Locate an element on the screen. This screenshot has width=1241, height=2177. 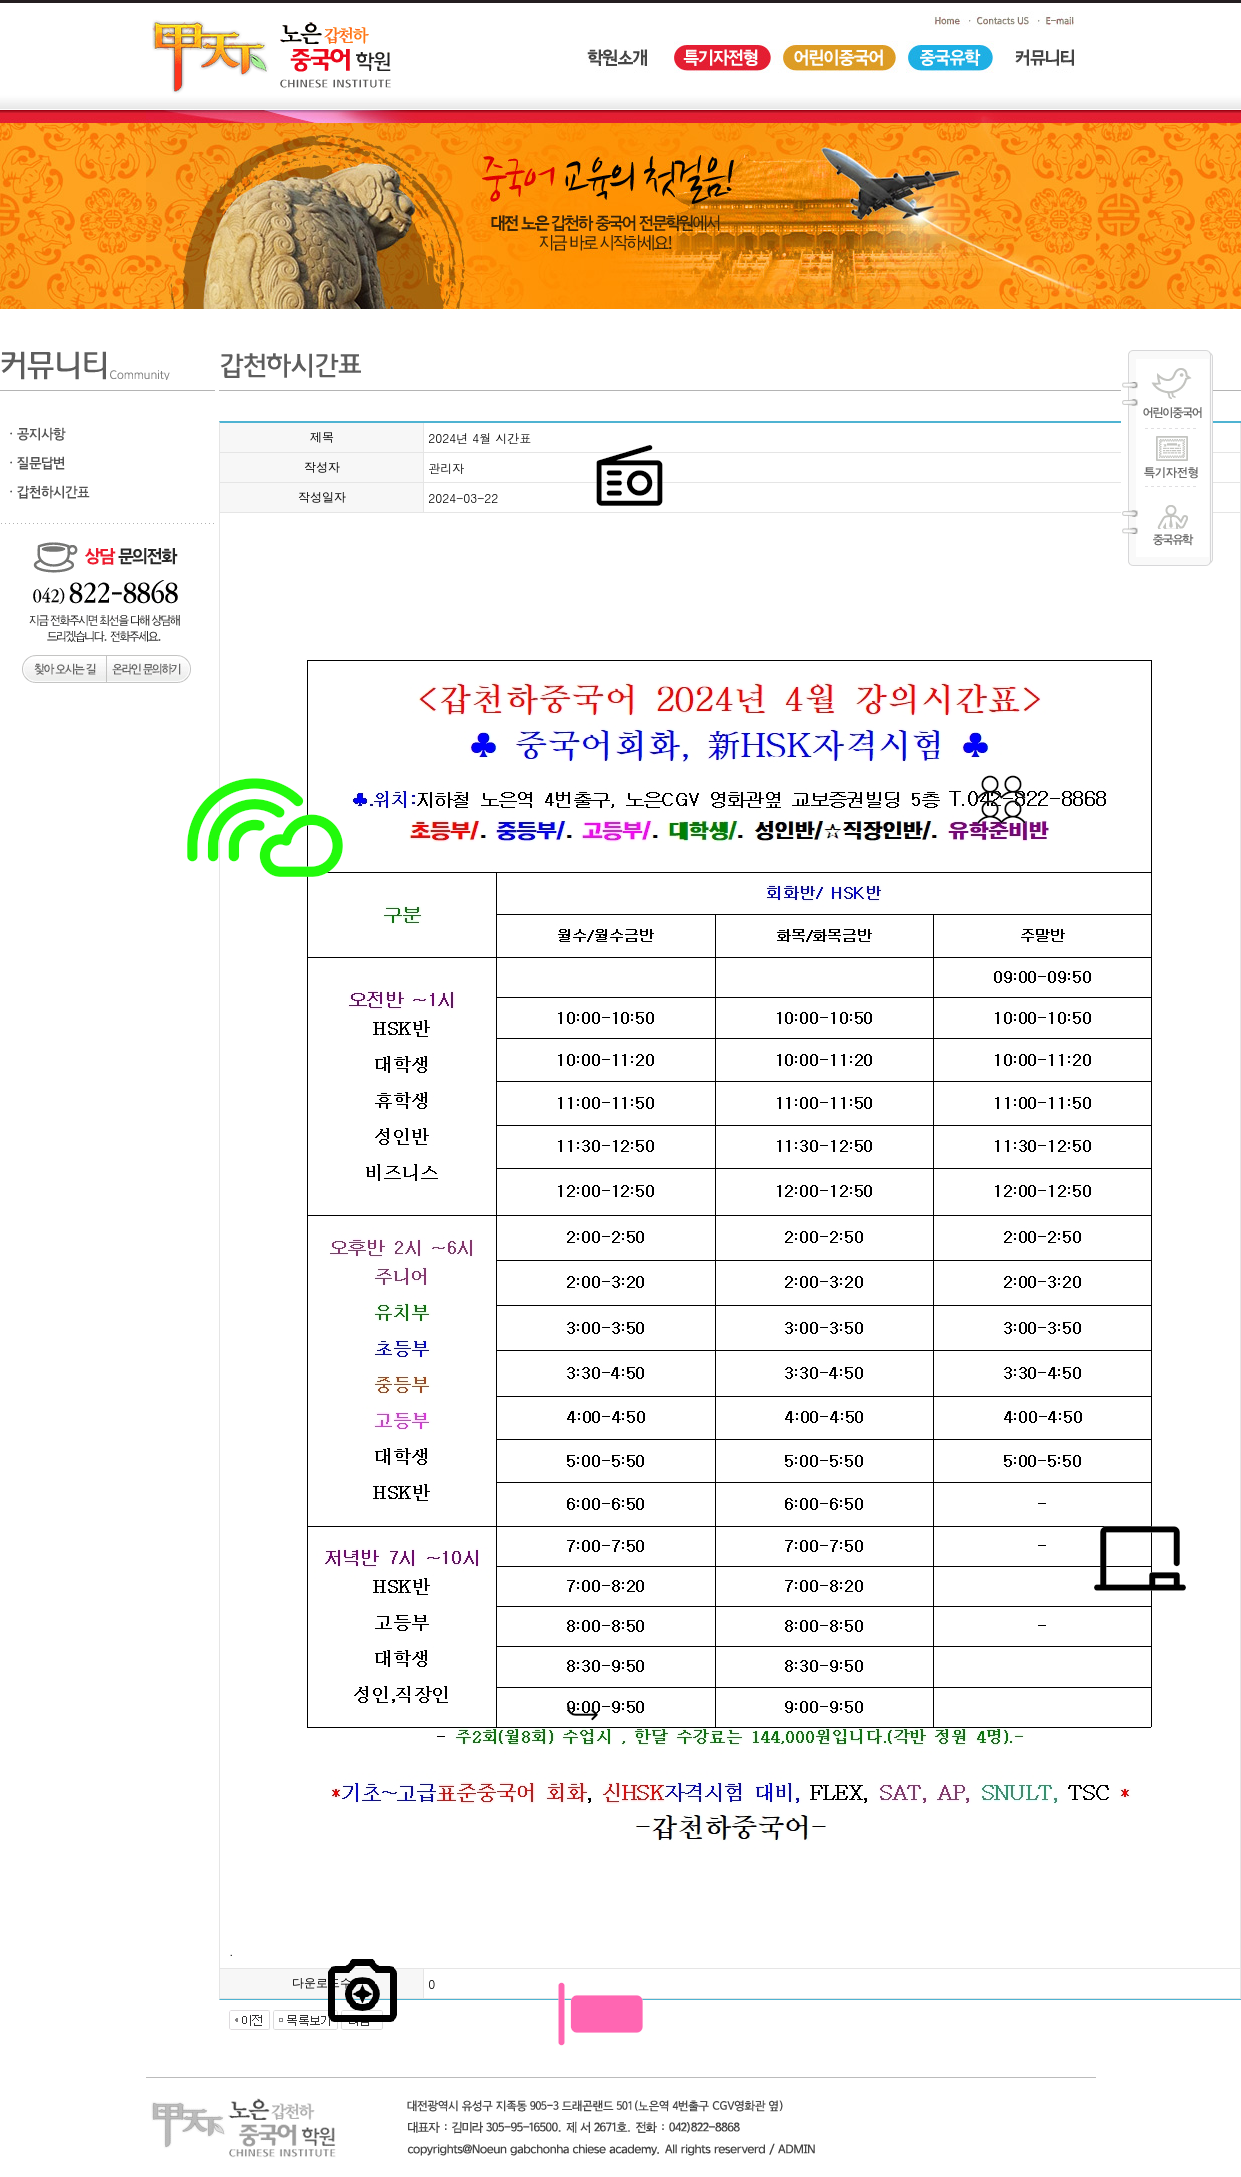
enhance or improve photo quality is located at coordinates (362, 1990).